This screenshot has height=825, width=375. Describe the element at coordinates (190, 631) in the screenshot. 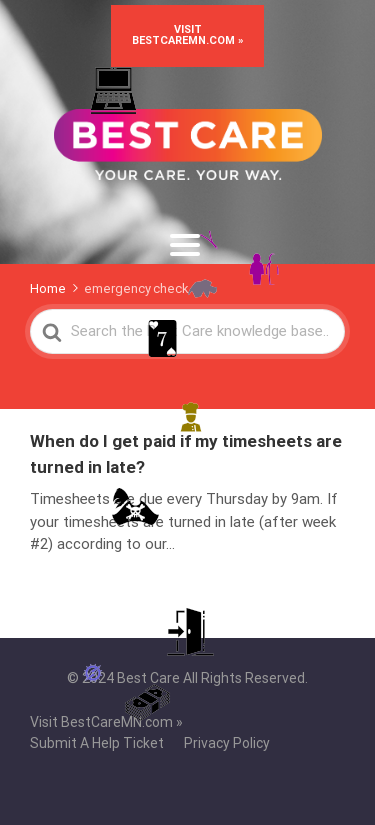

I see `exit or log out of the current session` at that location.